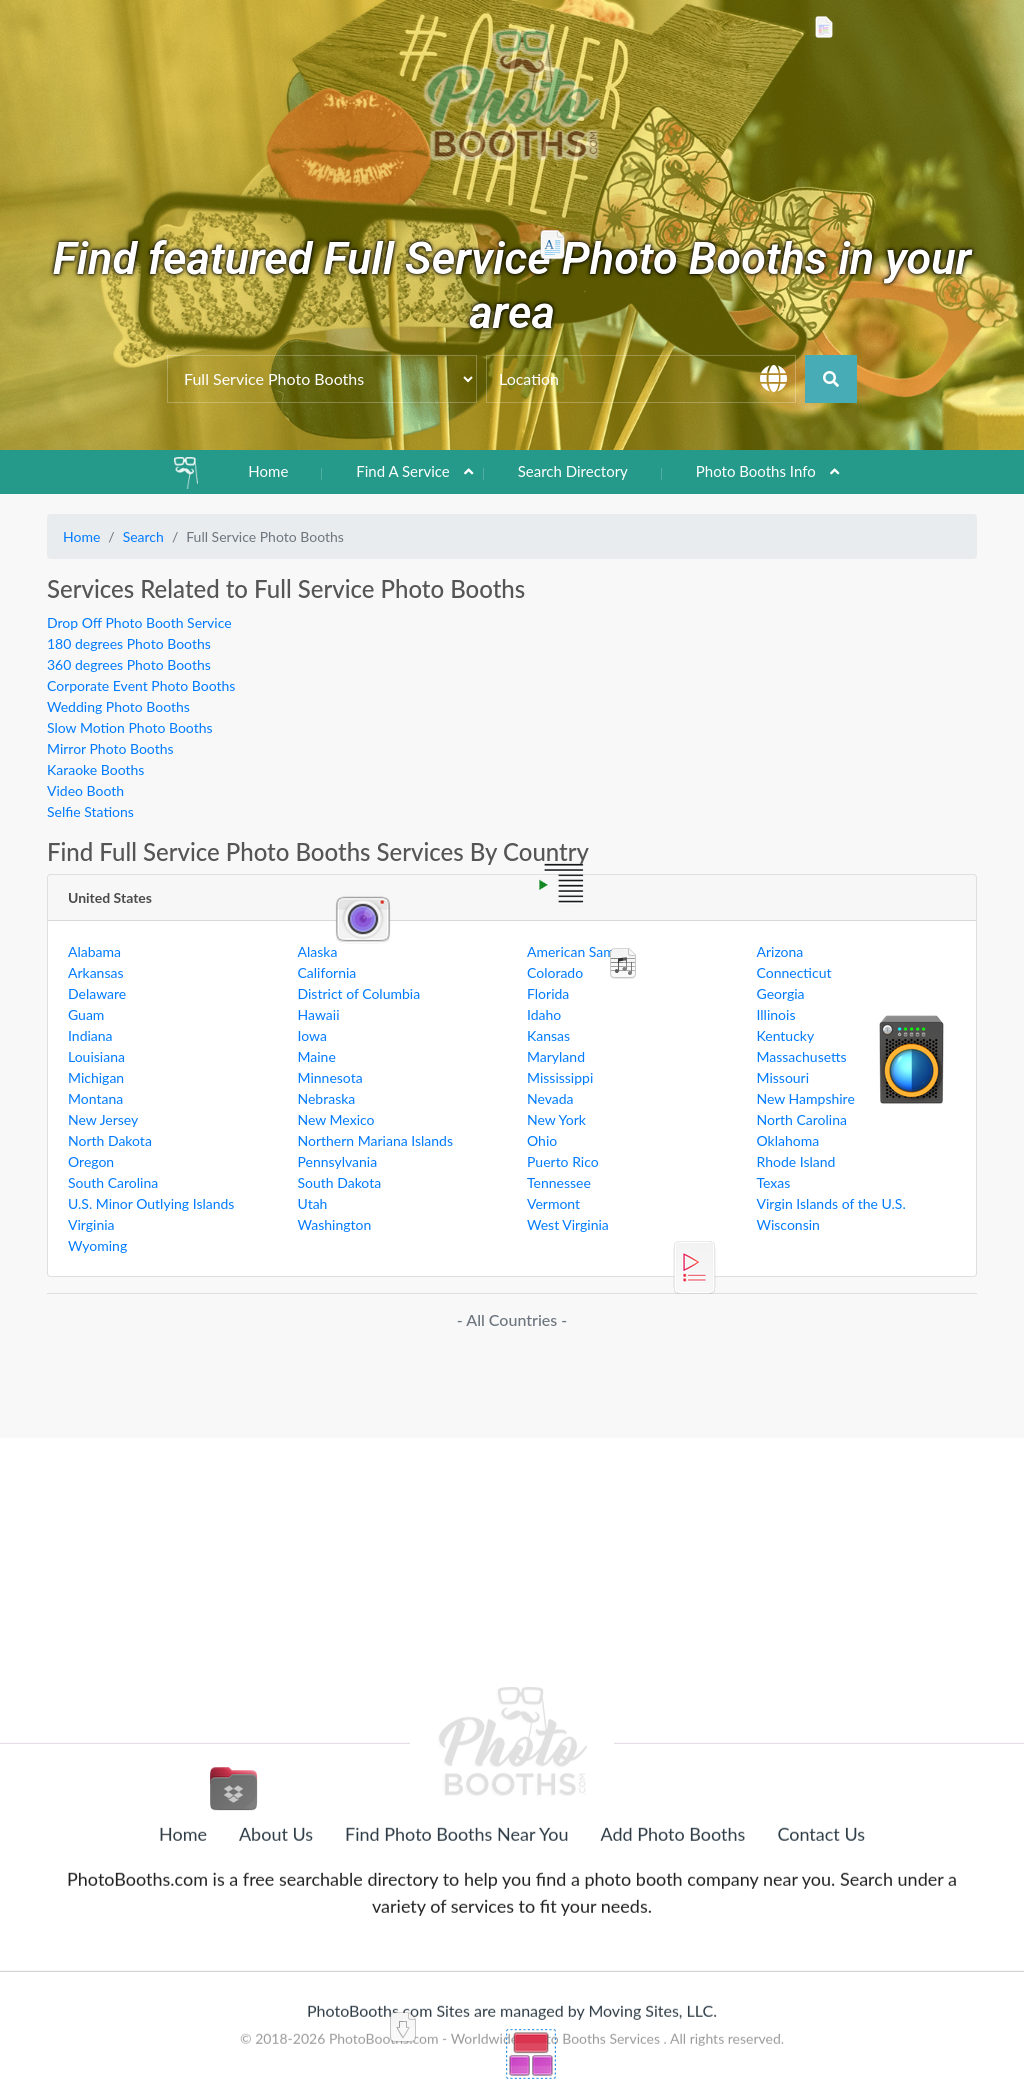  I want to click on an eMelody ringtone file, so click(623, 963).